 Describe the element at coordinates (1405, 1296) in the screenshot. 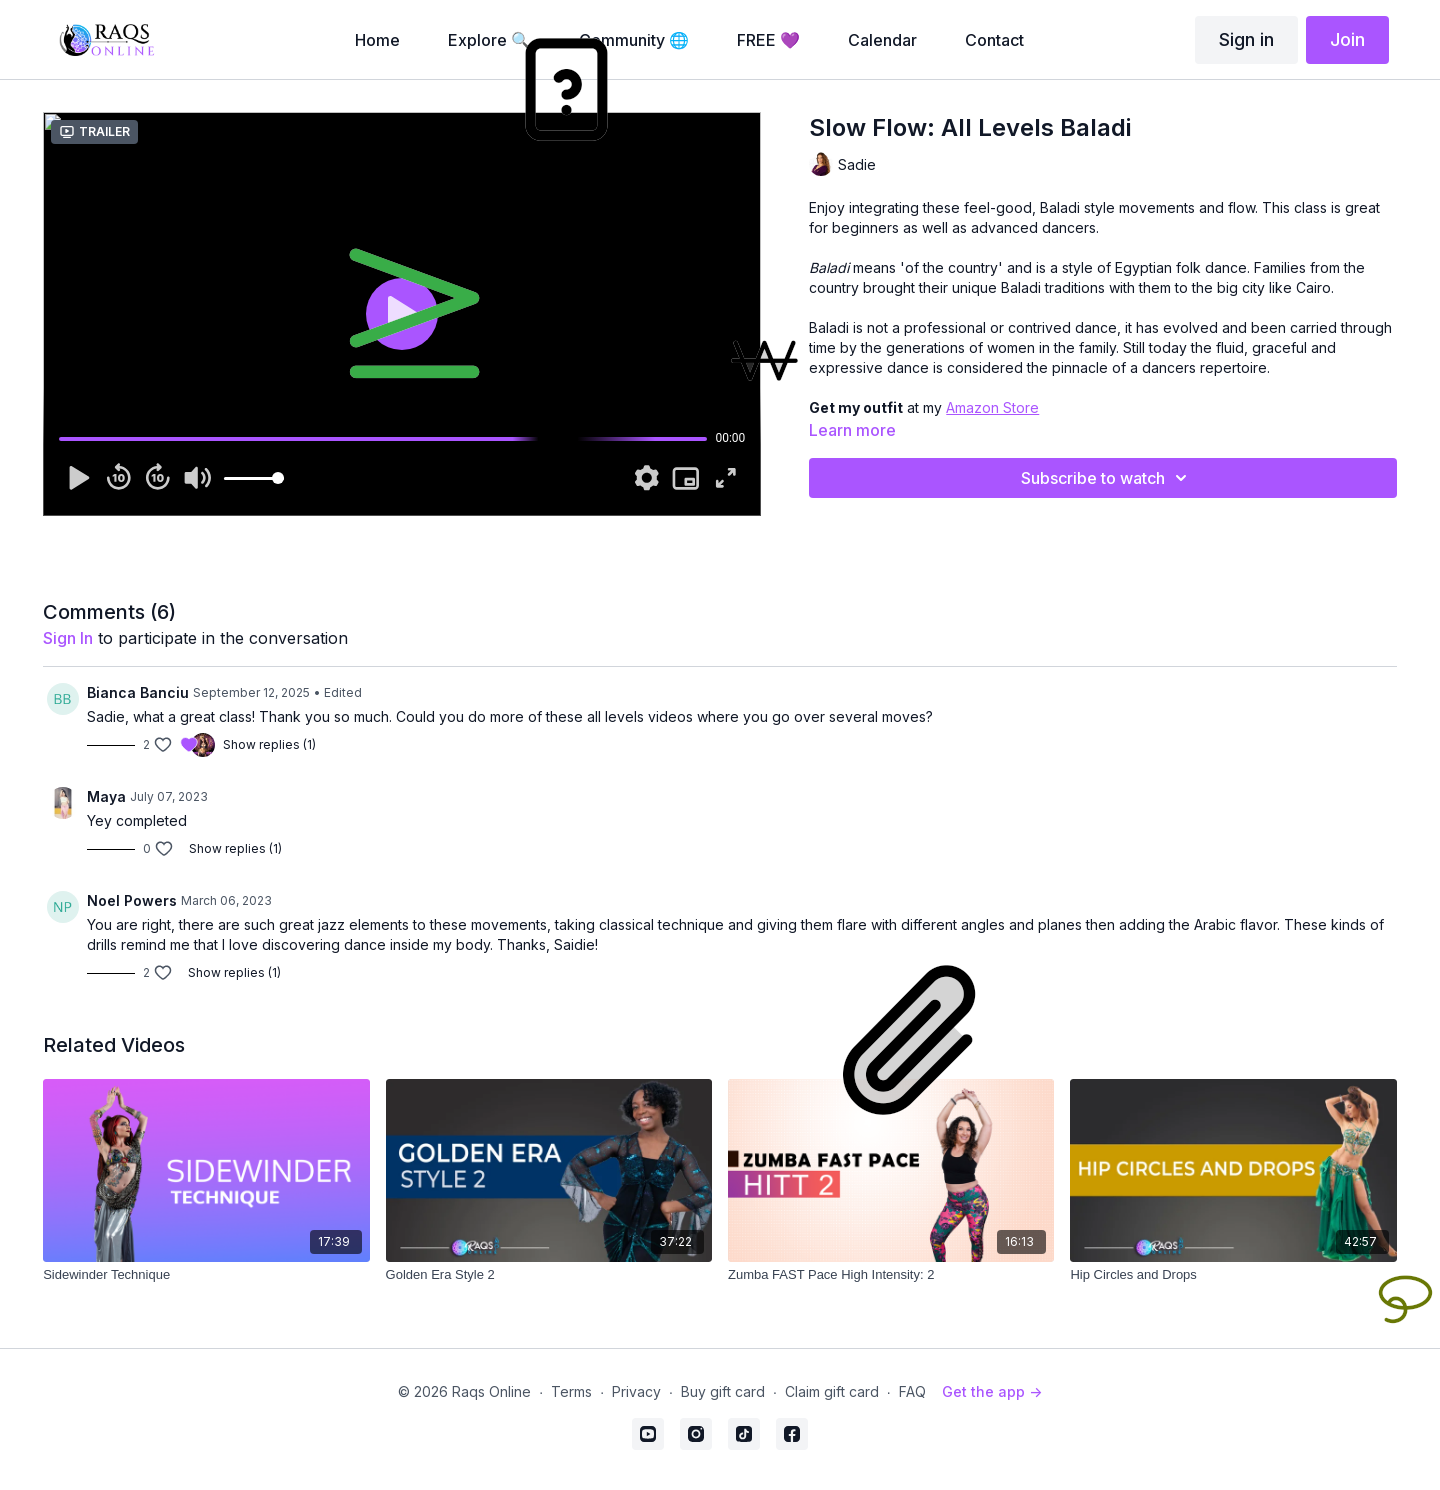

I see `select objects using freehand drawing` at that location.